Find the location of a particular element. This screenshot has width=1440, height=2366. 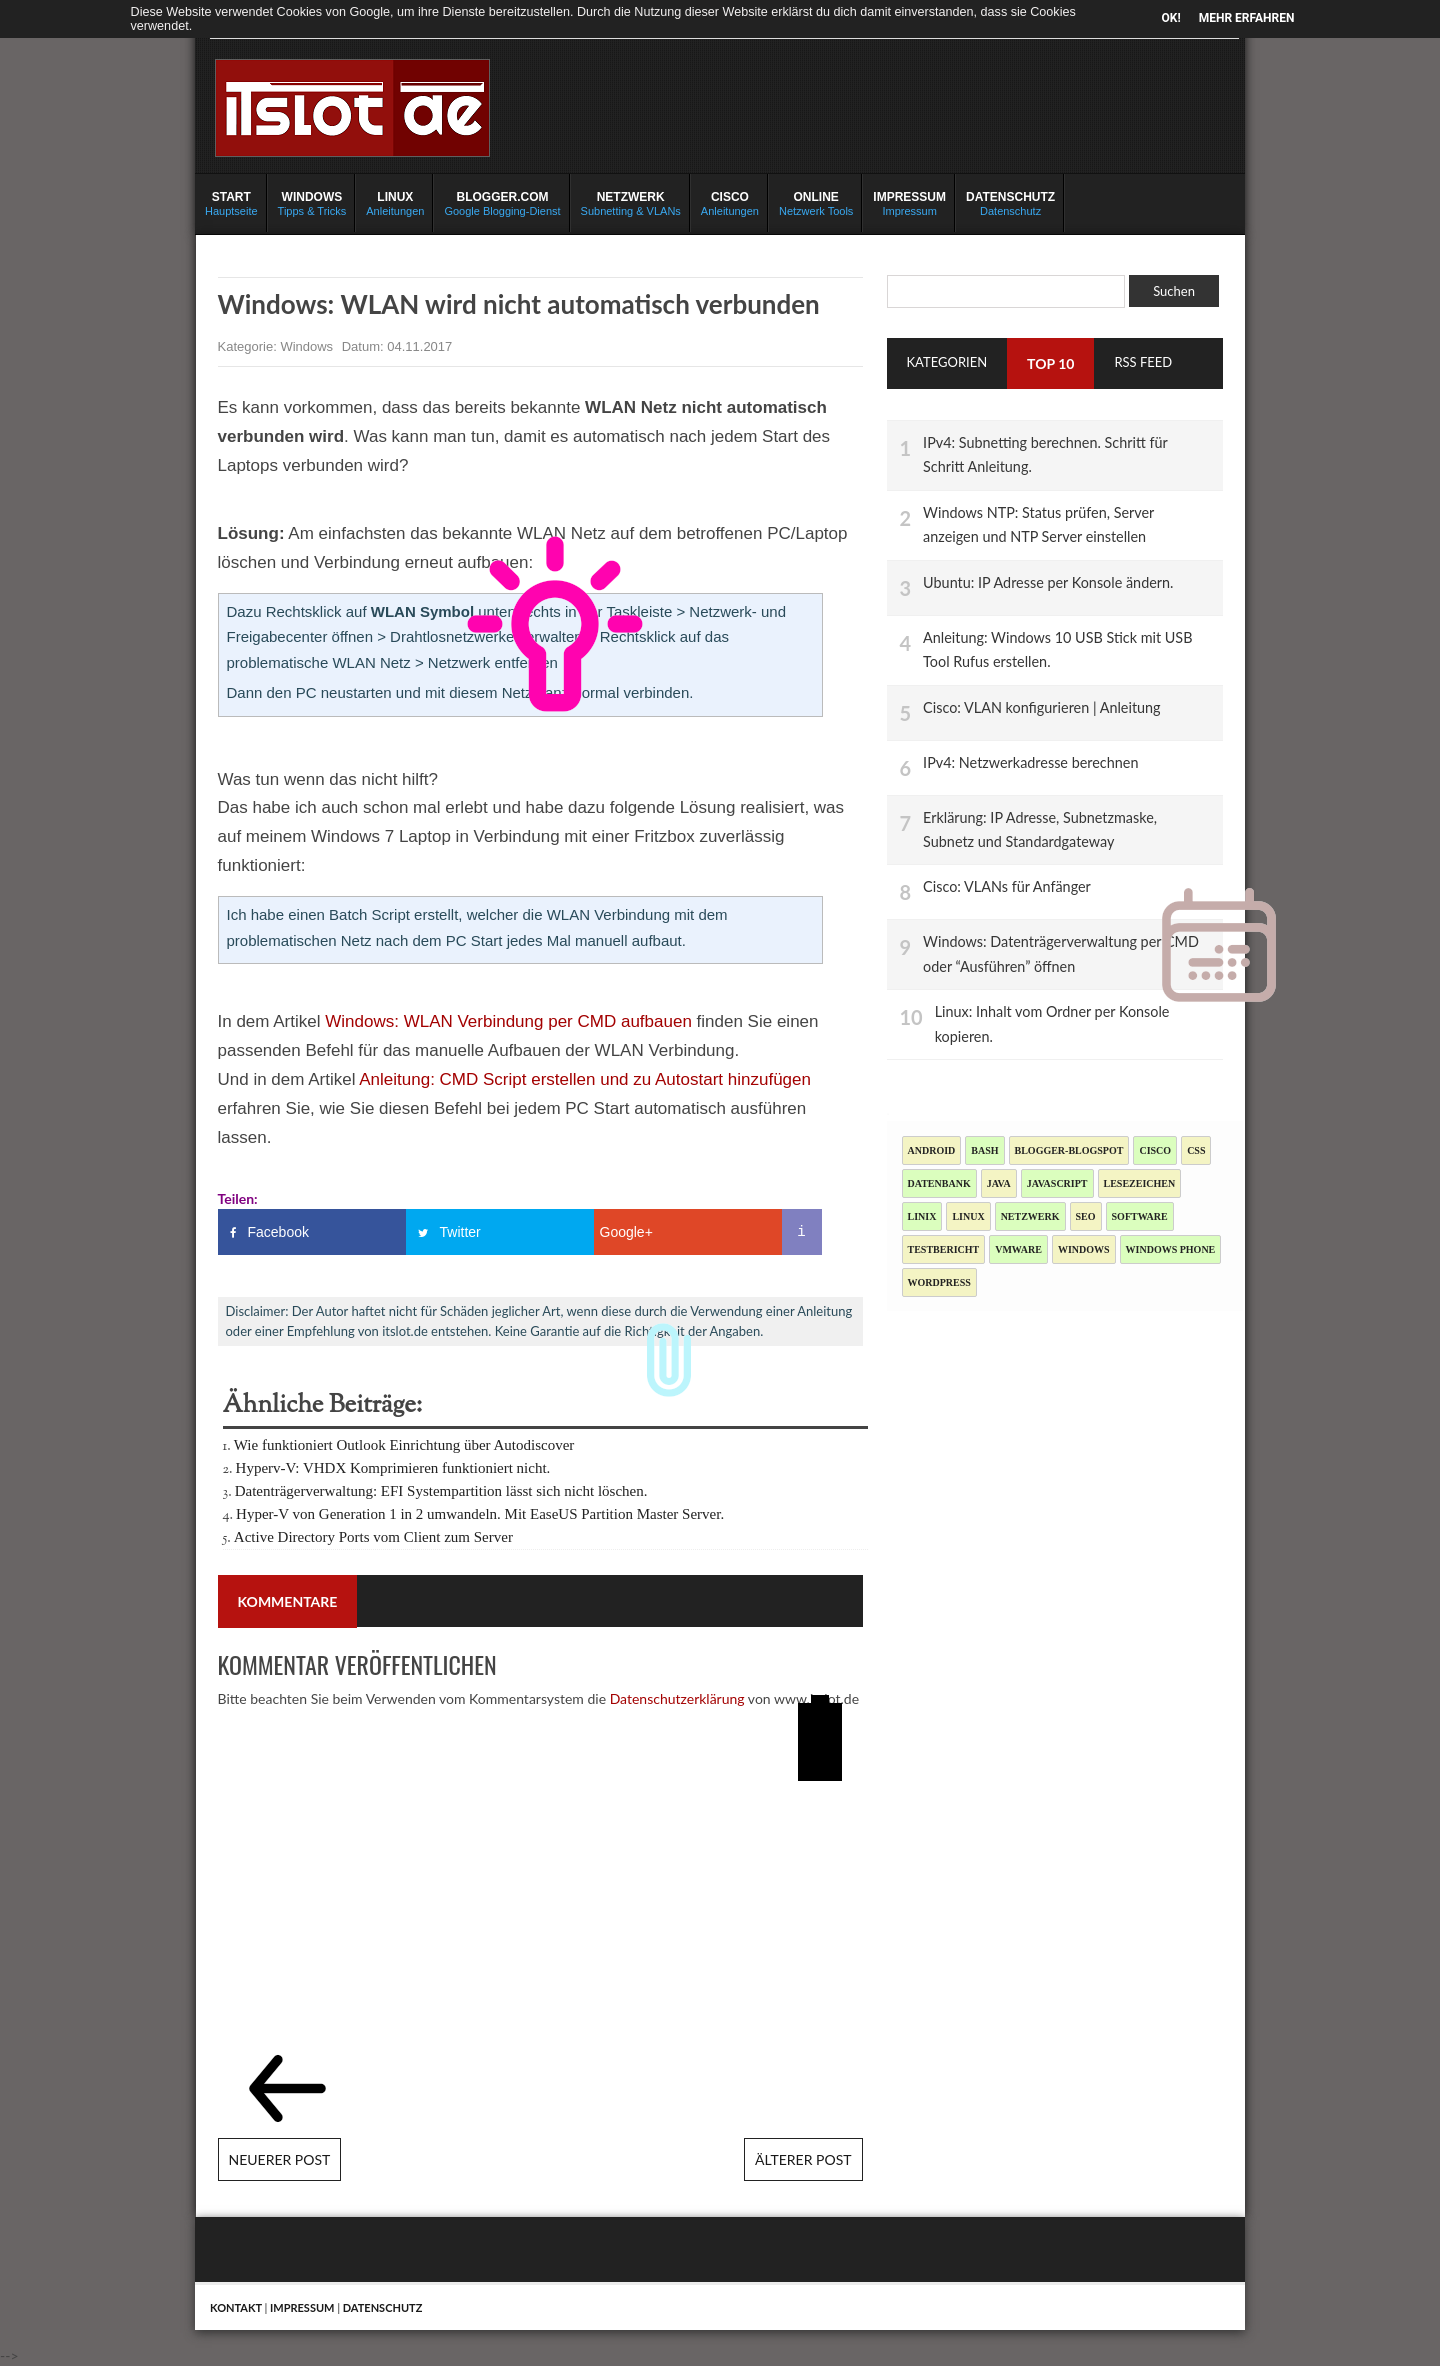

select a date range on the calendar is located at coordinates (1219, 945).